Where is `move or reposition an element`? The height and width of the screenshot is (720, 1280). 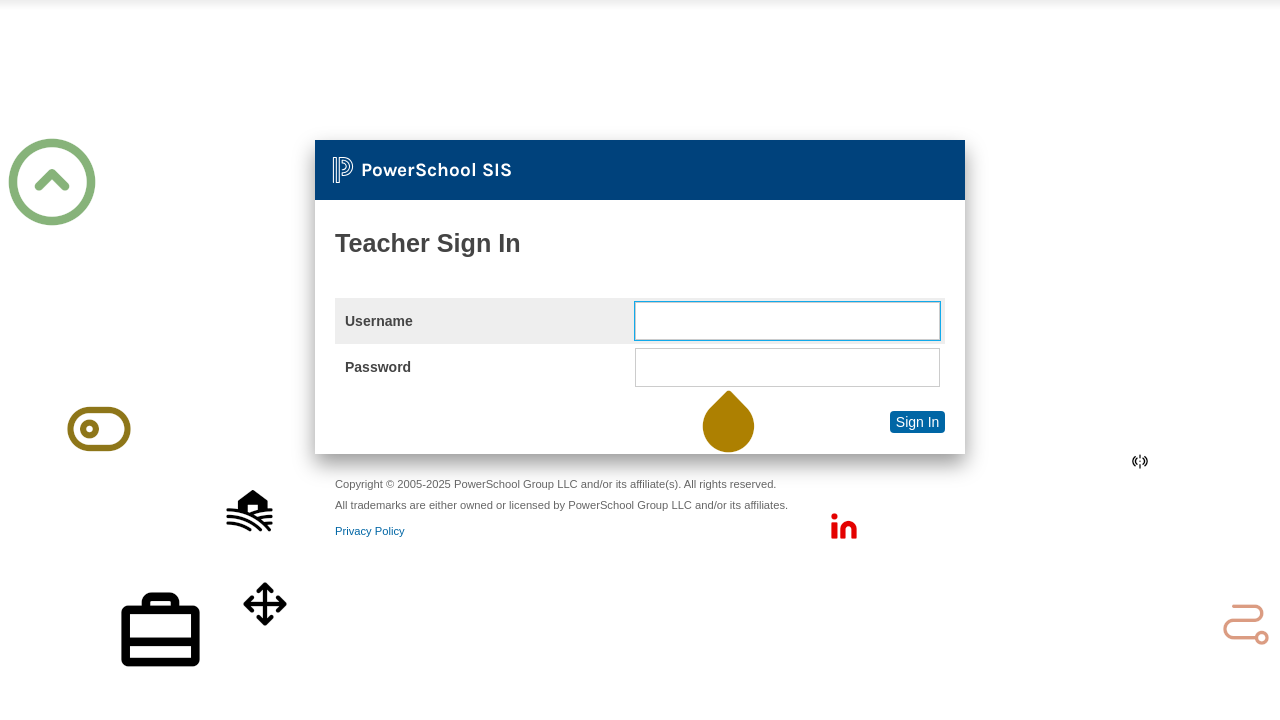
move or reposition an element is located at coordinates (265, 604).